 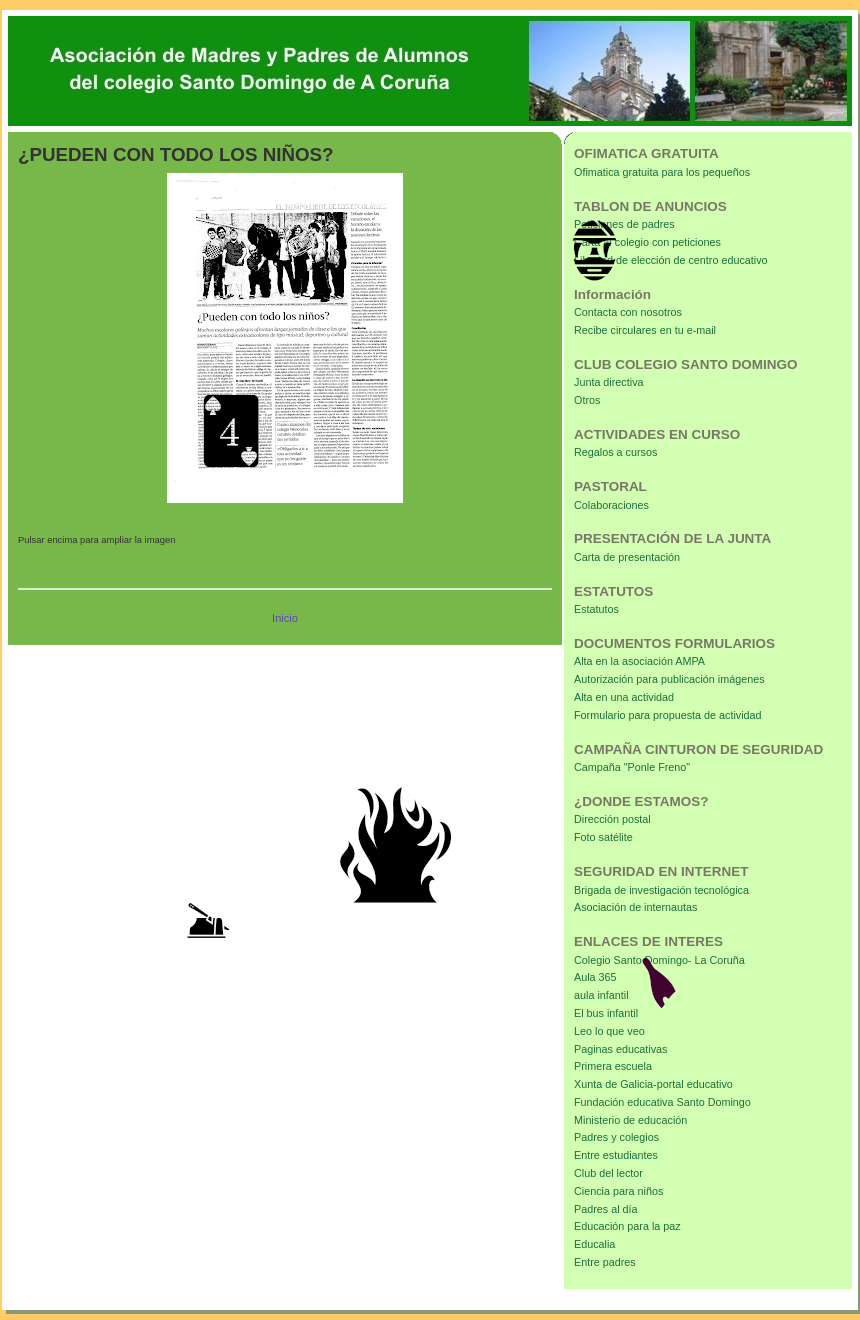 I want to click on four of spades playing card, so click(x=231, y=431).